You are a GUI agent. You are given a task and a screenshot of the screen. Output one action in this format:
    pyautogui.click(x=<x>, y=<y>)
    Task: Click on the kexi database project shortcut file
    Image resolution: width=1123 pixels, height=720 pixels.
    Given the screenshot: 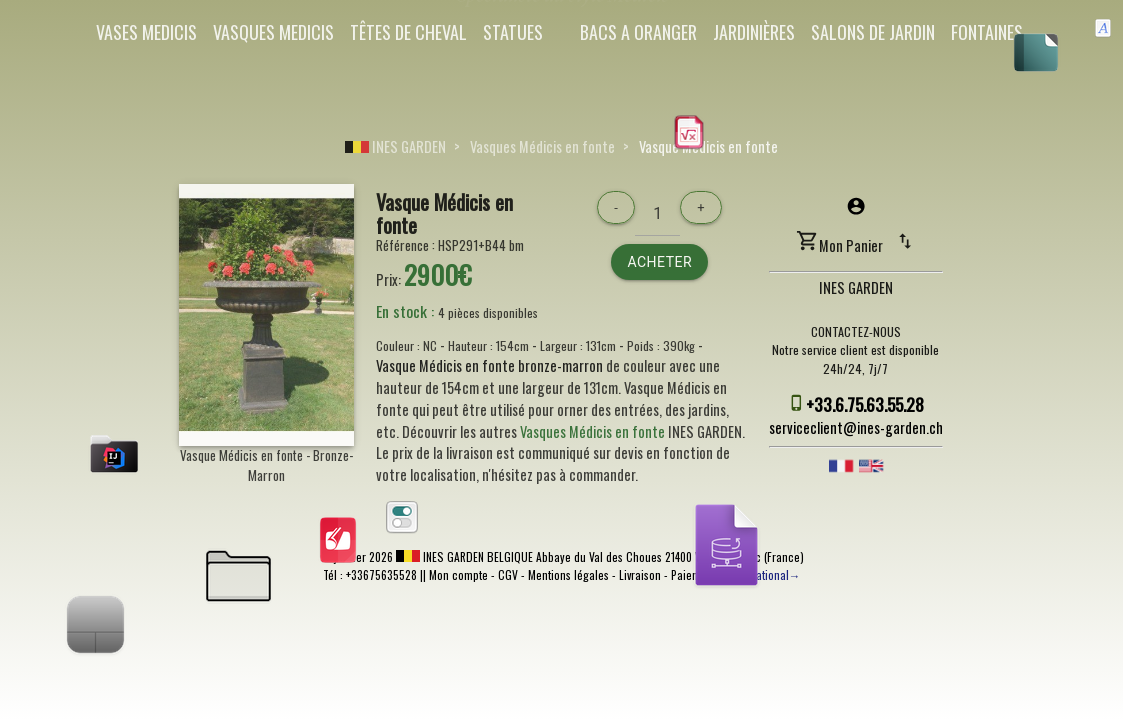 What is the action you would take?
    pyautogui.click(x=726, y=546)
    